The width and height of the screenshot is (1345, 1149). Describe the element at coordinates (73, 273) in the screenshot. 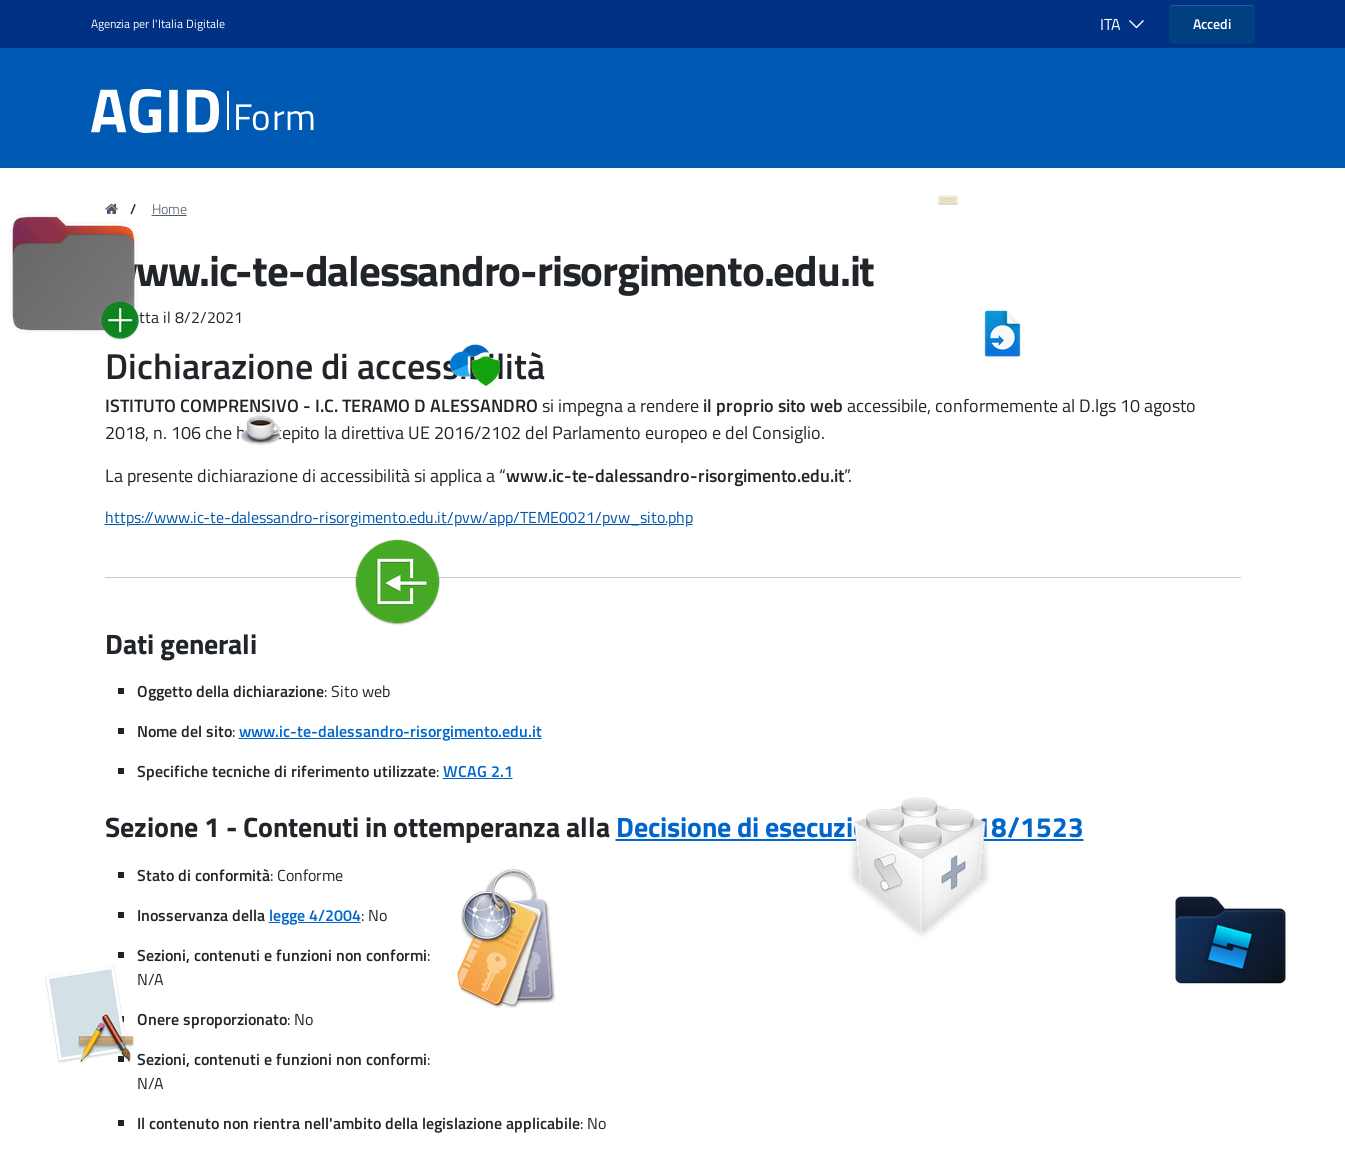

I see `create a new folder` at that location.